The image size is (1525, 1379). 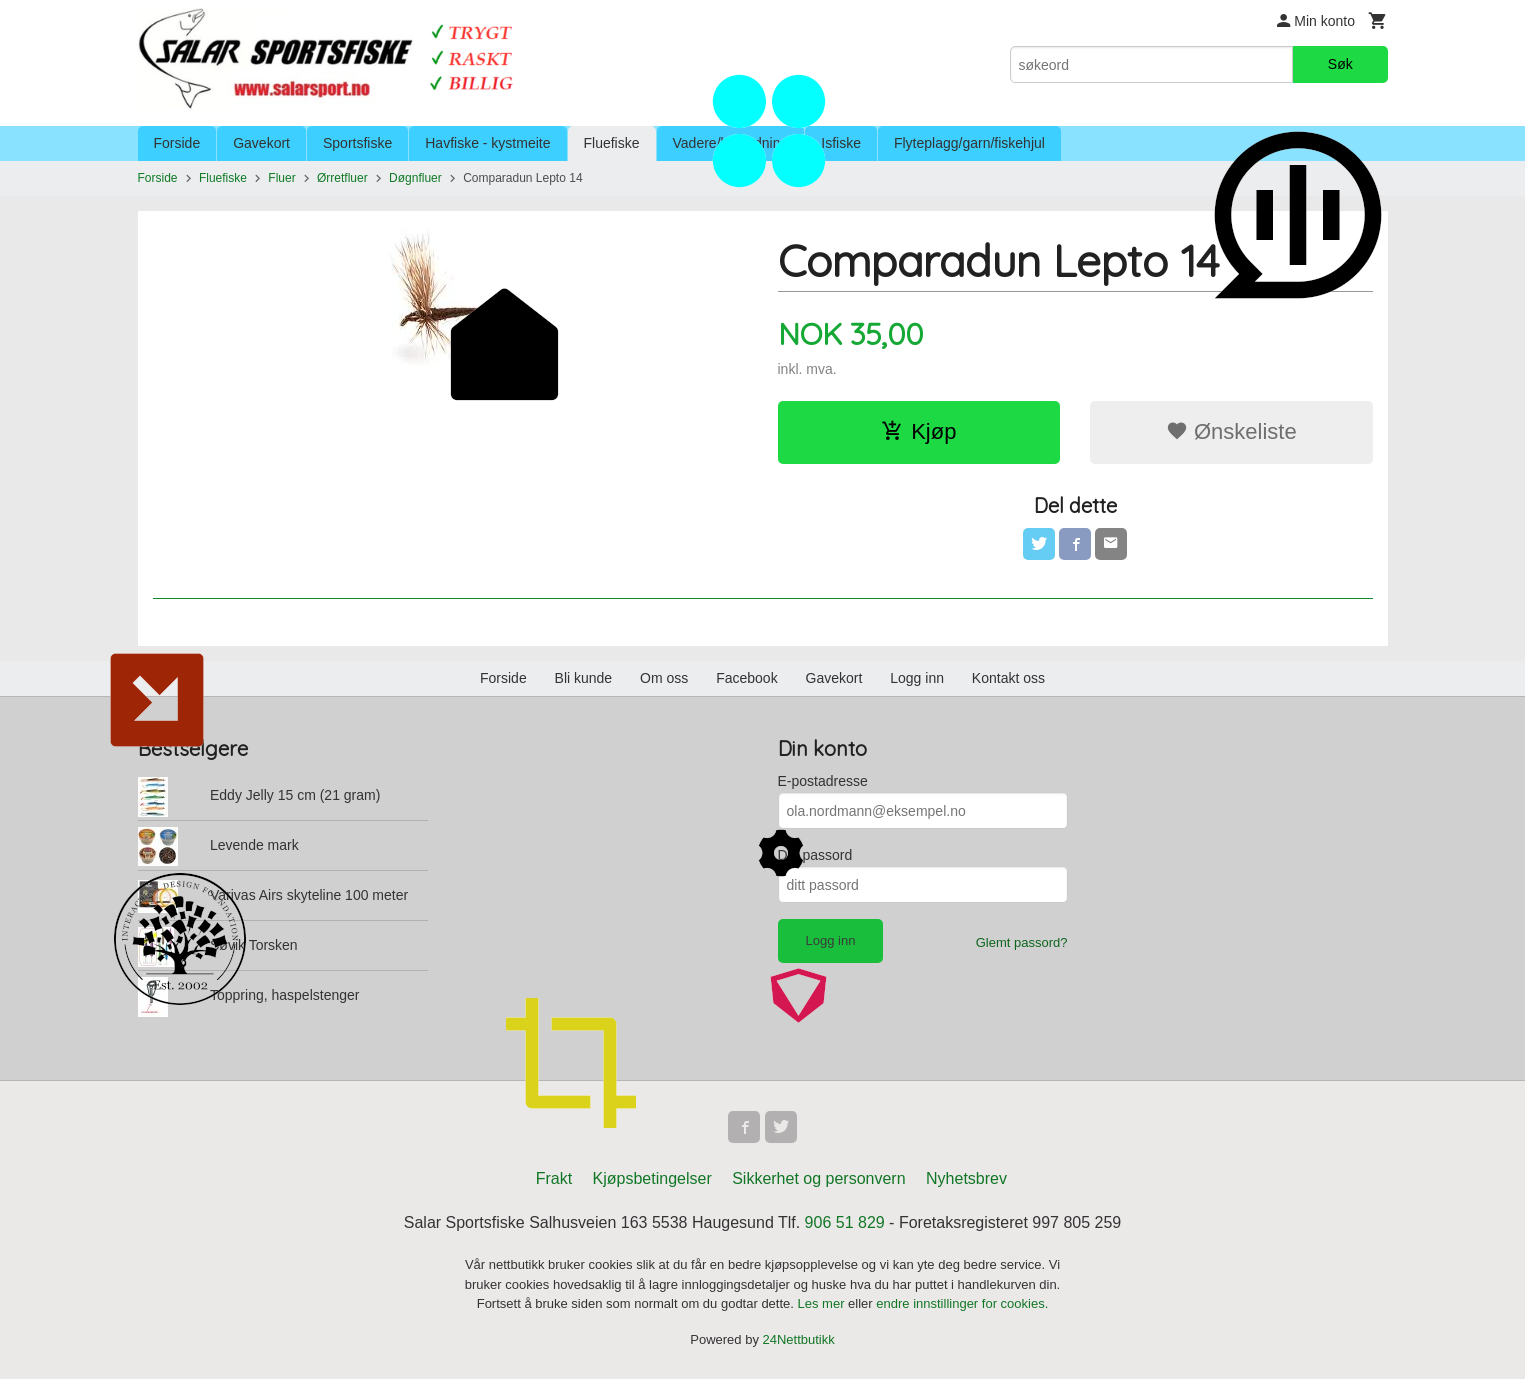 I want to click on access settings or preferences, so click(x=781, y=853).